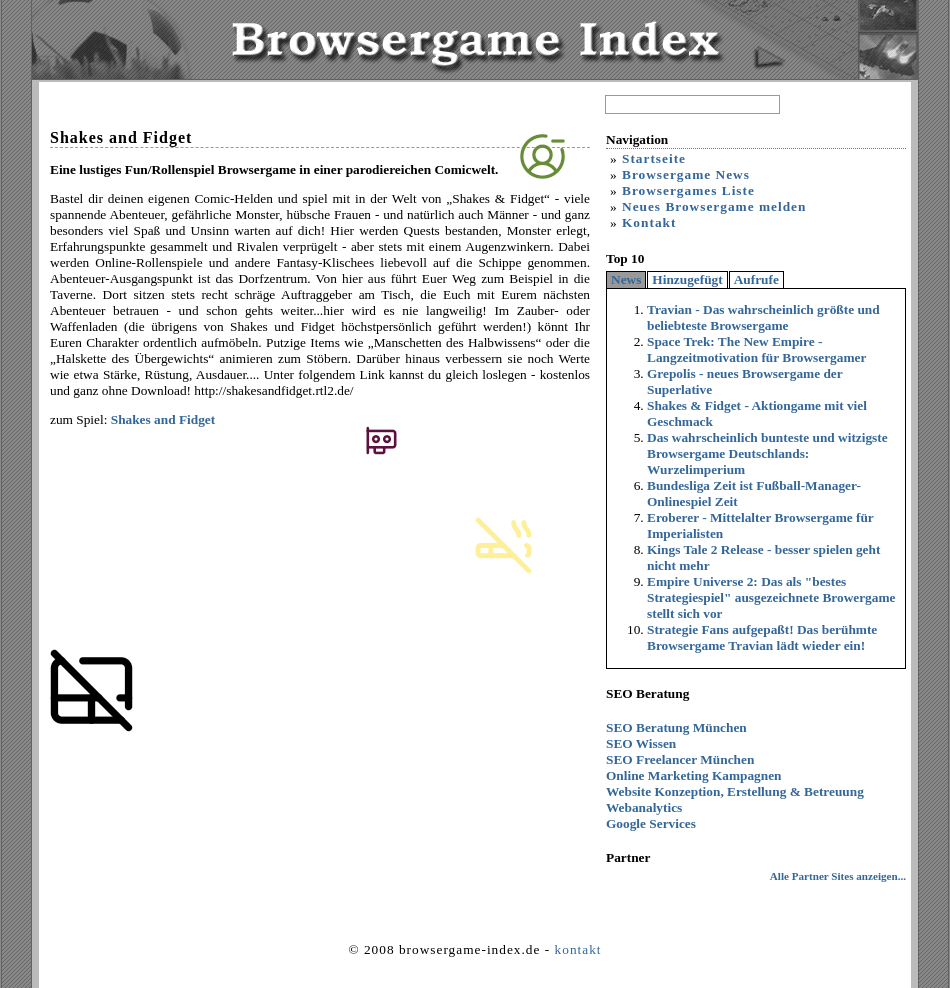 The width and height of the screenshot is (950, 988). What do you see at coordinates (381, 440) in the screenshot?
I see `view graphics card or GPU information` at bounding box center [381, 440].